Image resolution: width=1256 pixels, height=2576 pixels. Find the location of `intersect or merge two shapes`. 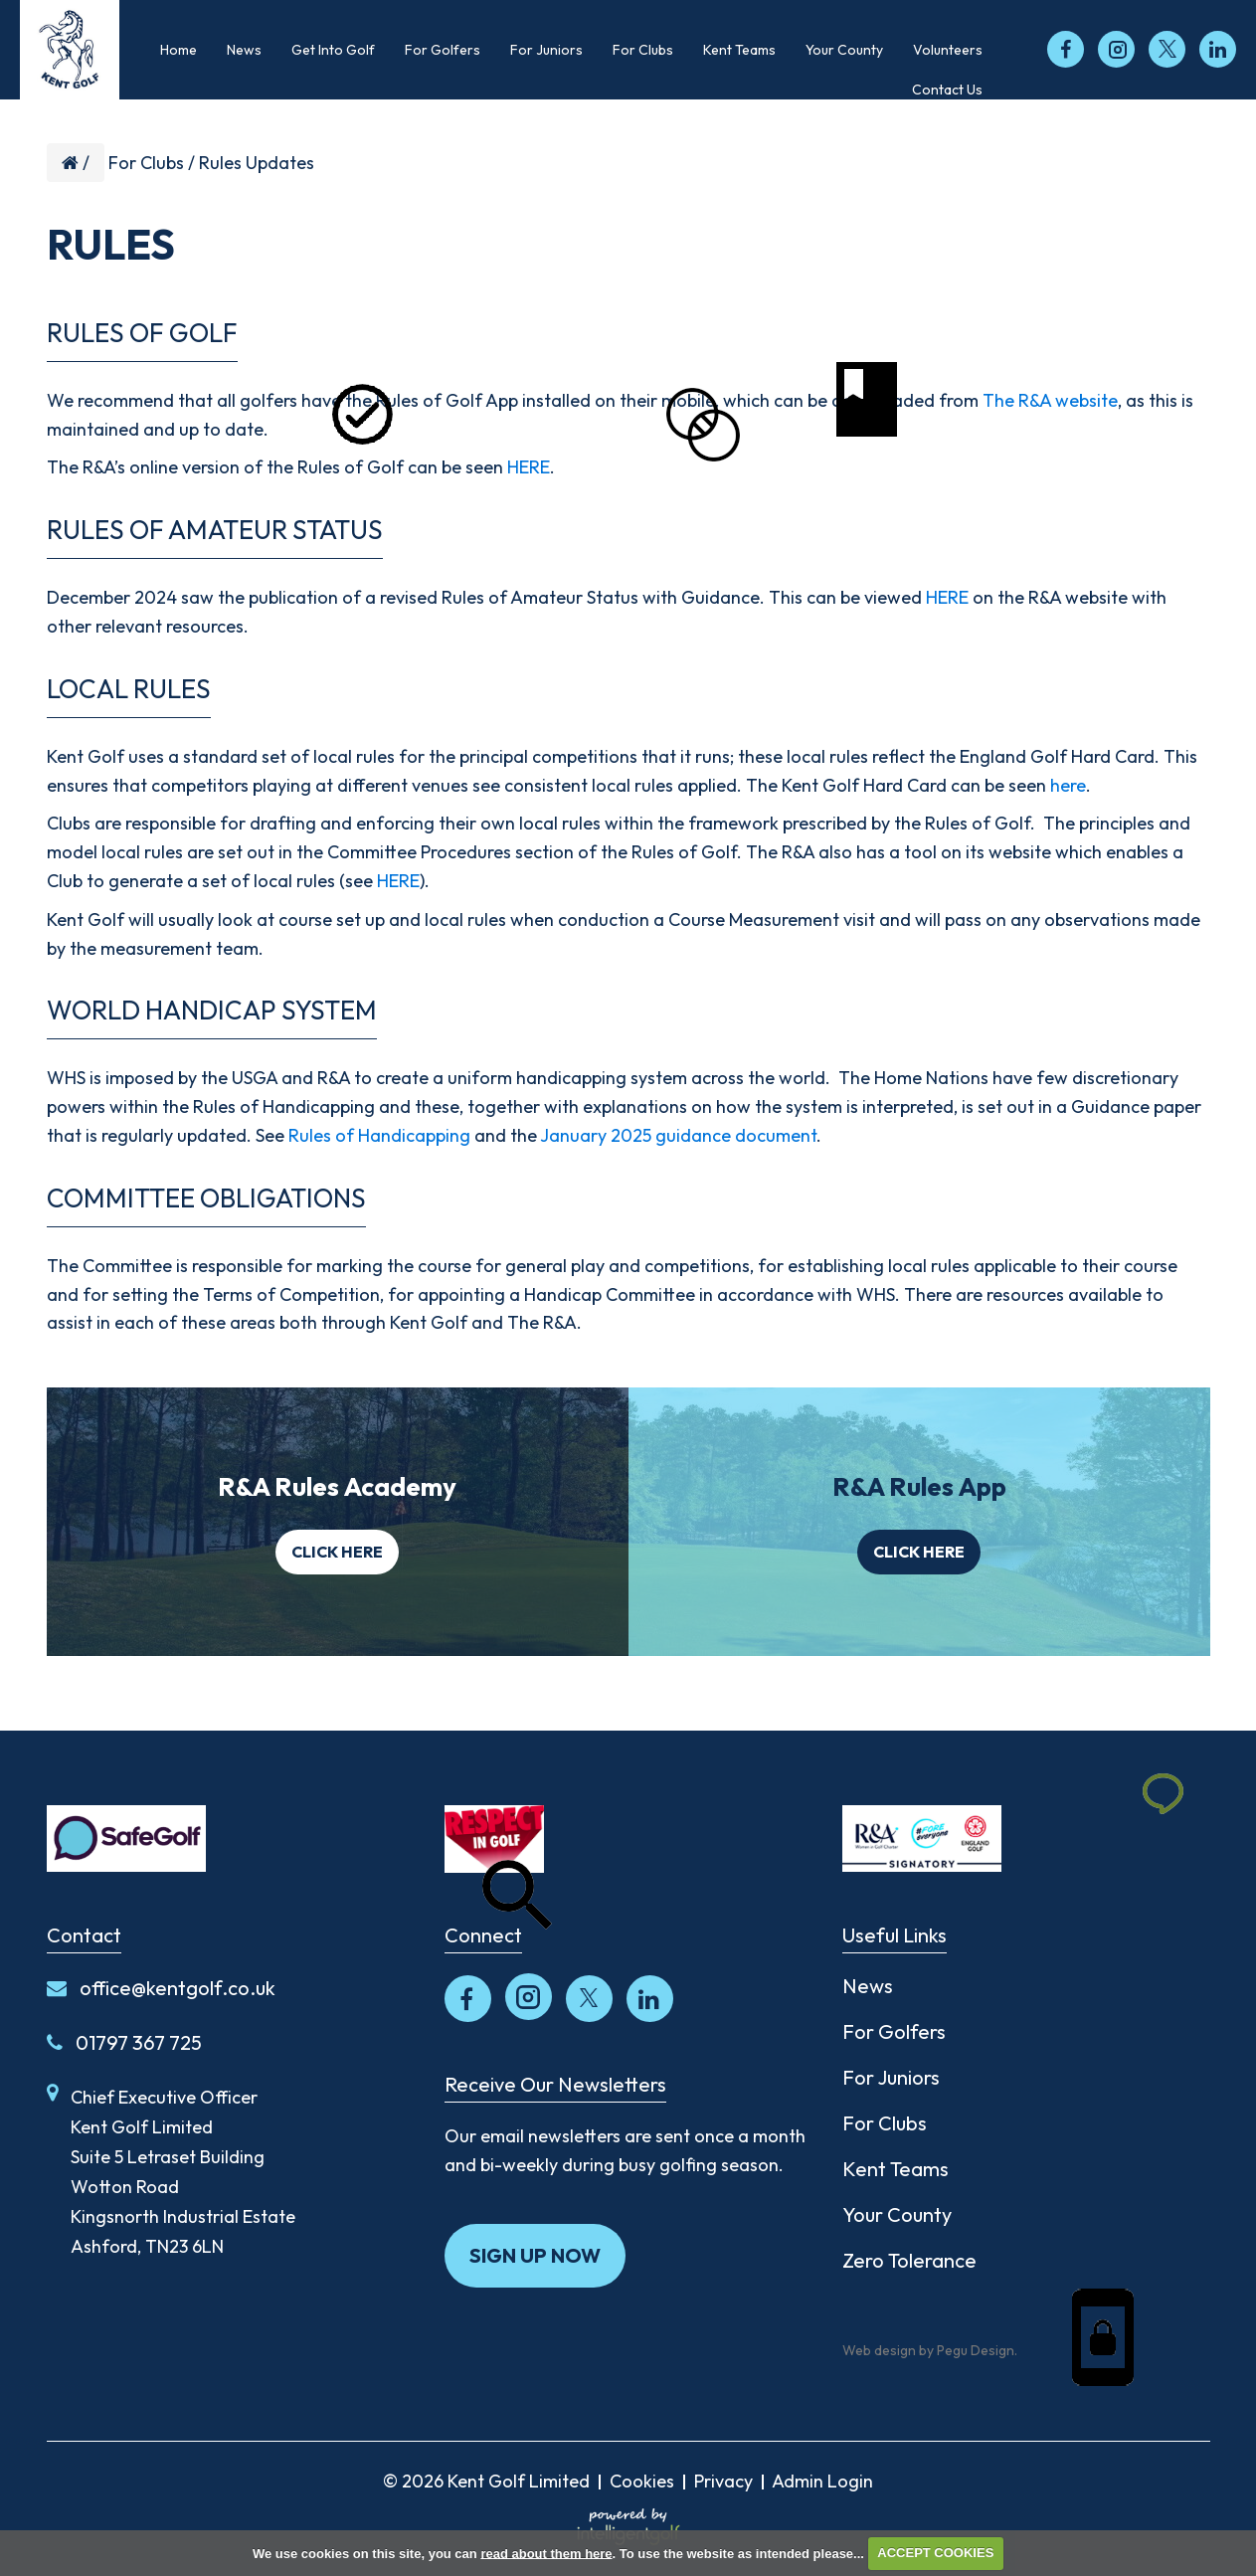

intersect or merge two shapes is located at coordinates (703, 425).